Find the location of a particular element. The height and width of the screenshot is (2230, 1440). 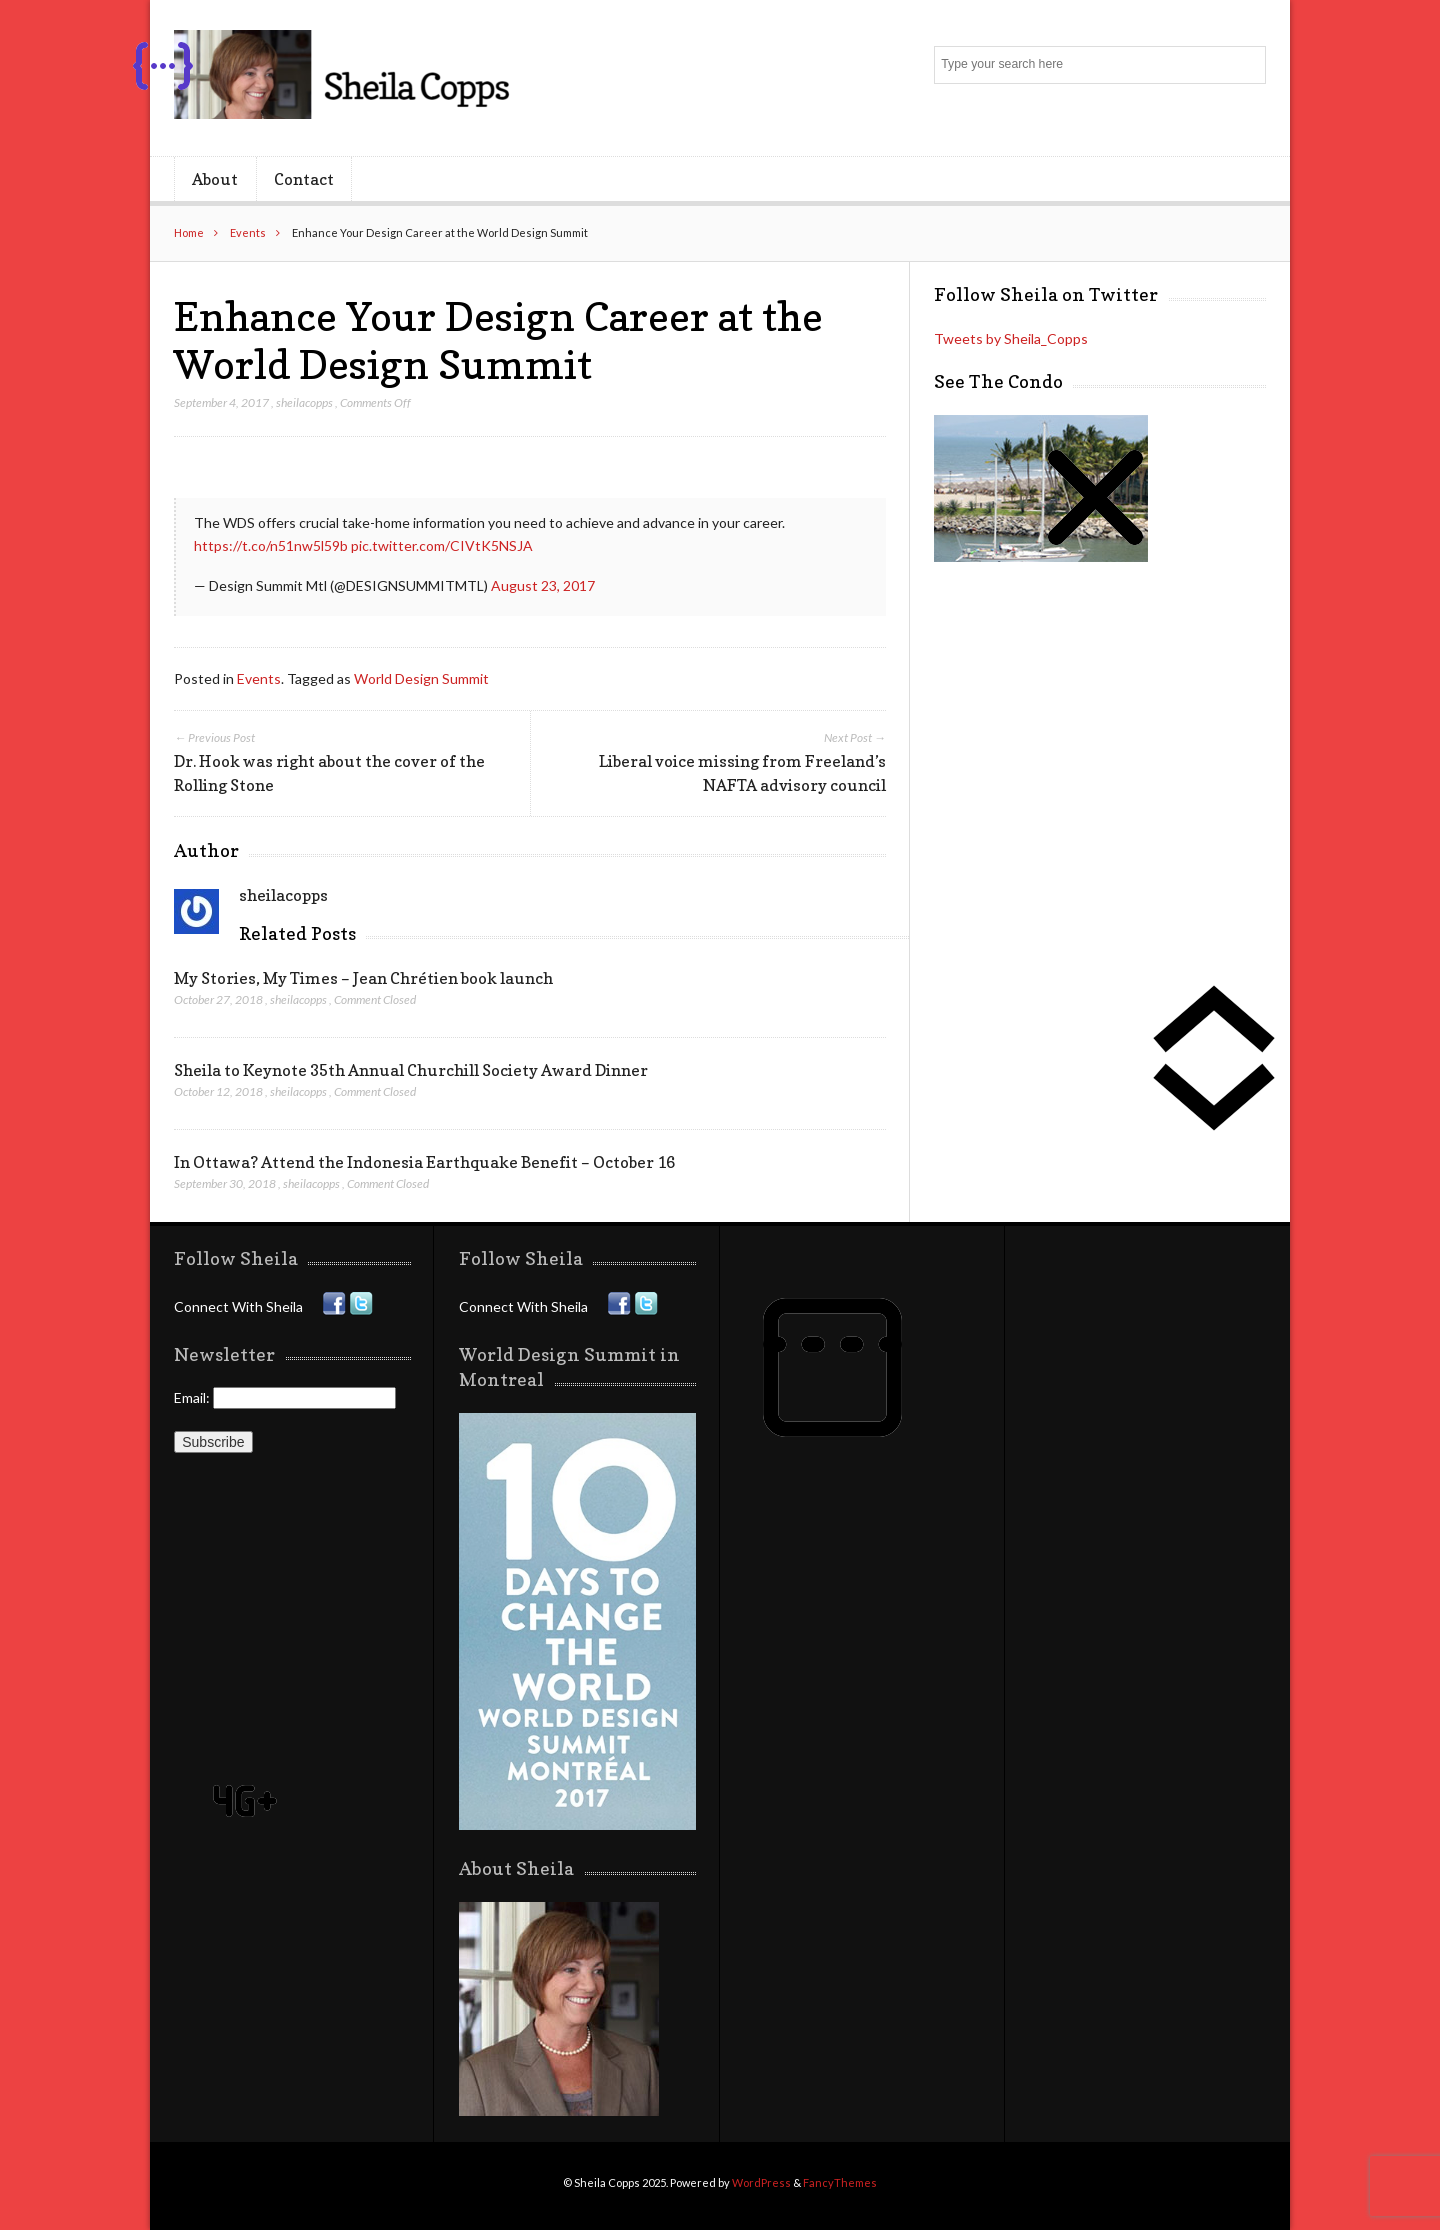

toggle navbar visibility off is located at coordinates (832, 1367).